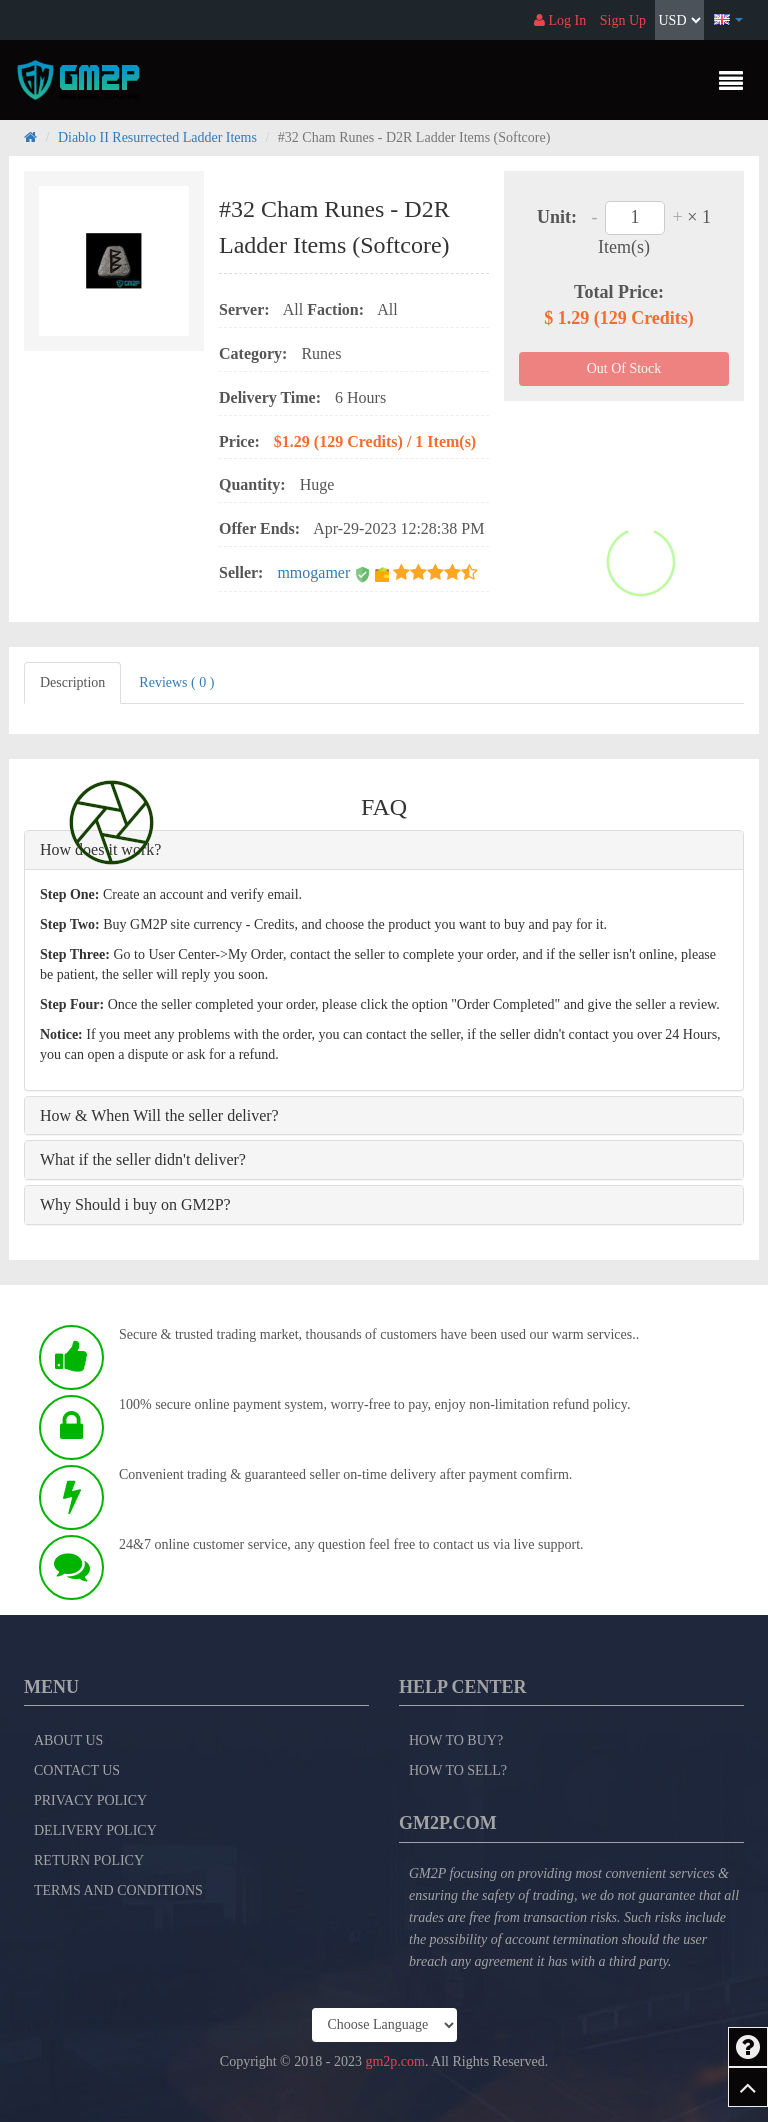  What do you see at coordinates (641, 562) in the screenshot?
I see `loading or processing in progress` at bounding box center [641, 562].